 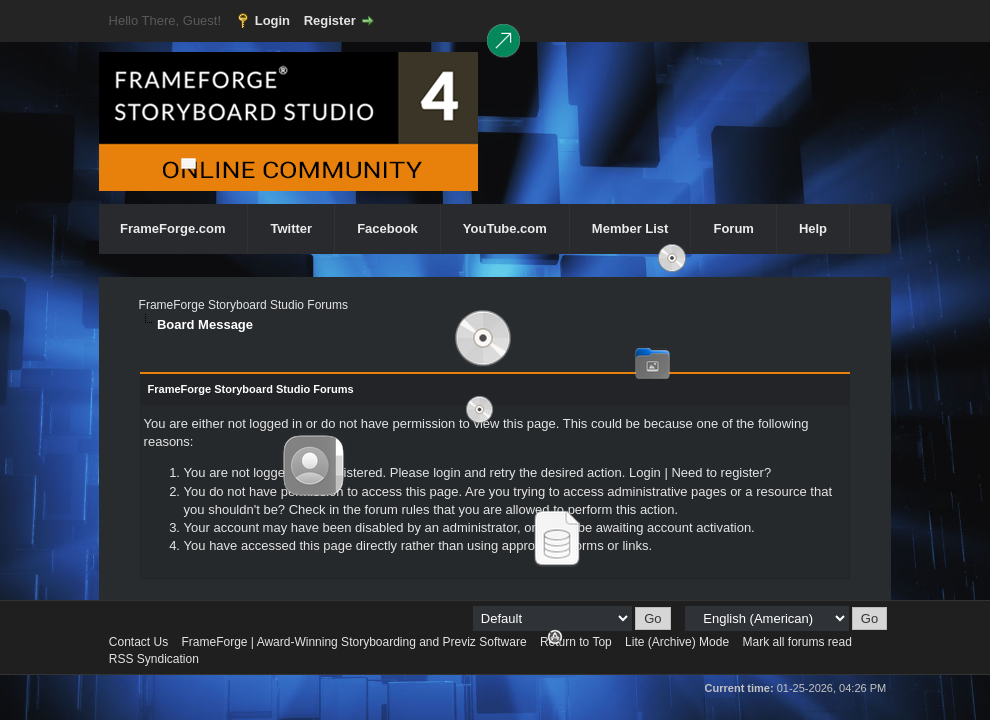 I want to click on open contacts app, so click(x=313, y=465).